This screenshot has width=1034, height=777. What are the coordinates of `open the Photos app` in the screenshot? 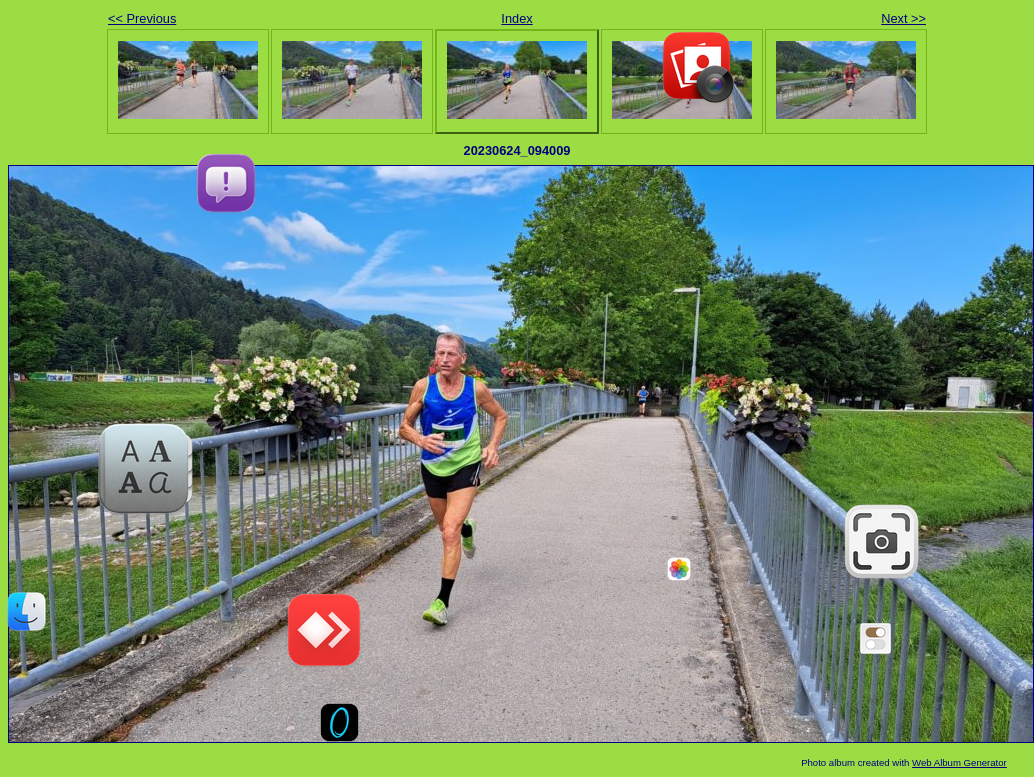 It's located at (679, 569).